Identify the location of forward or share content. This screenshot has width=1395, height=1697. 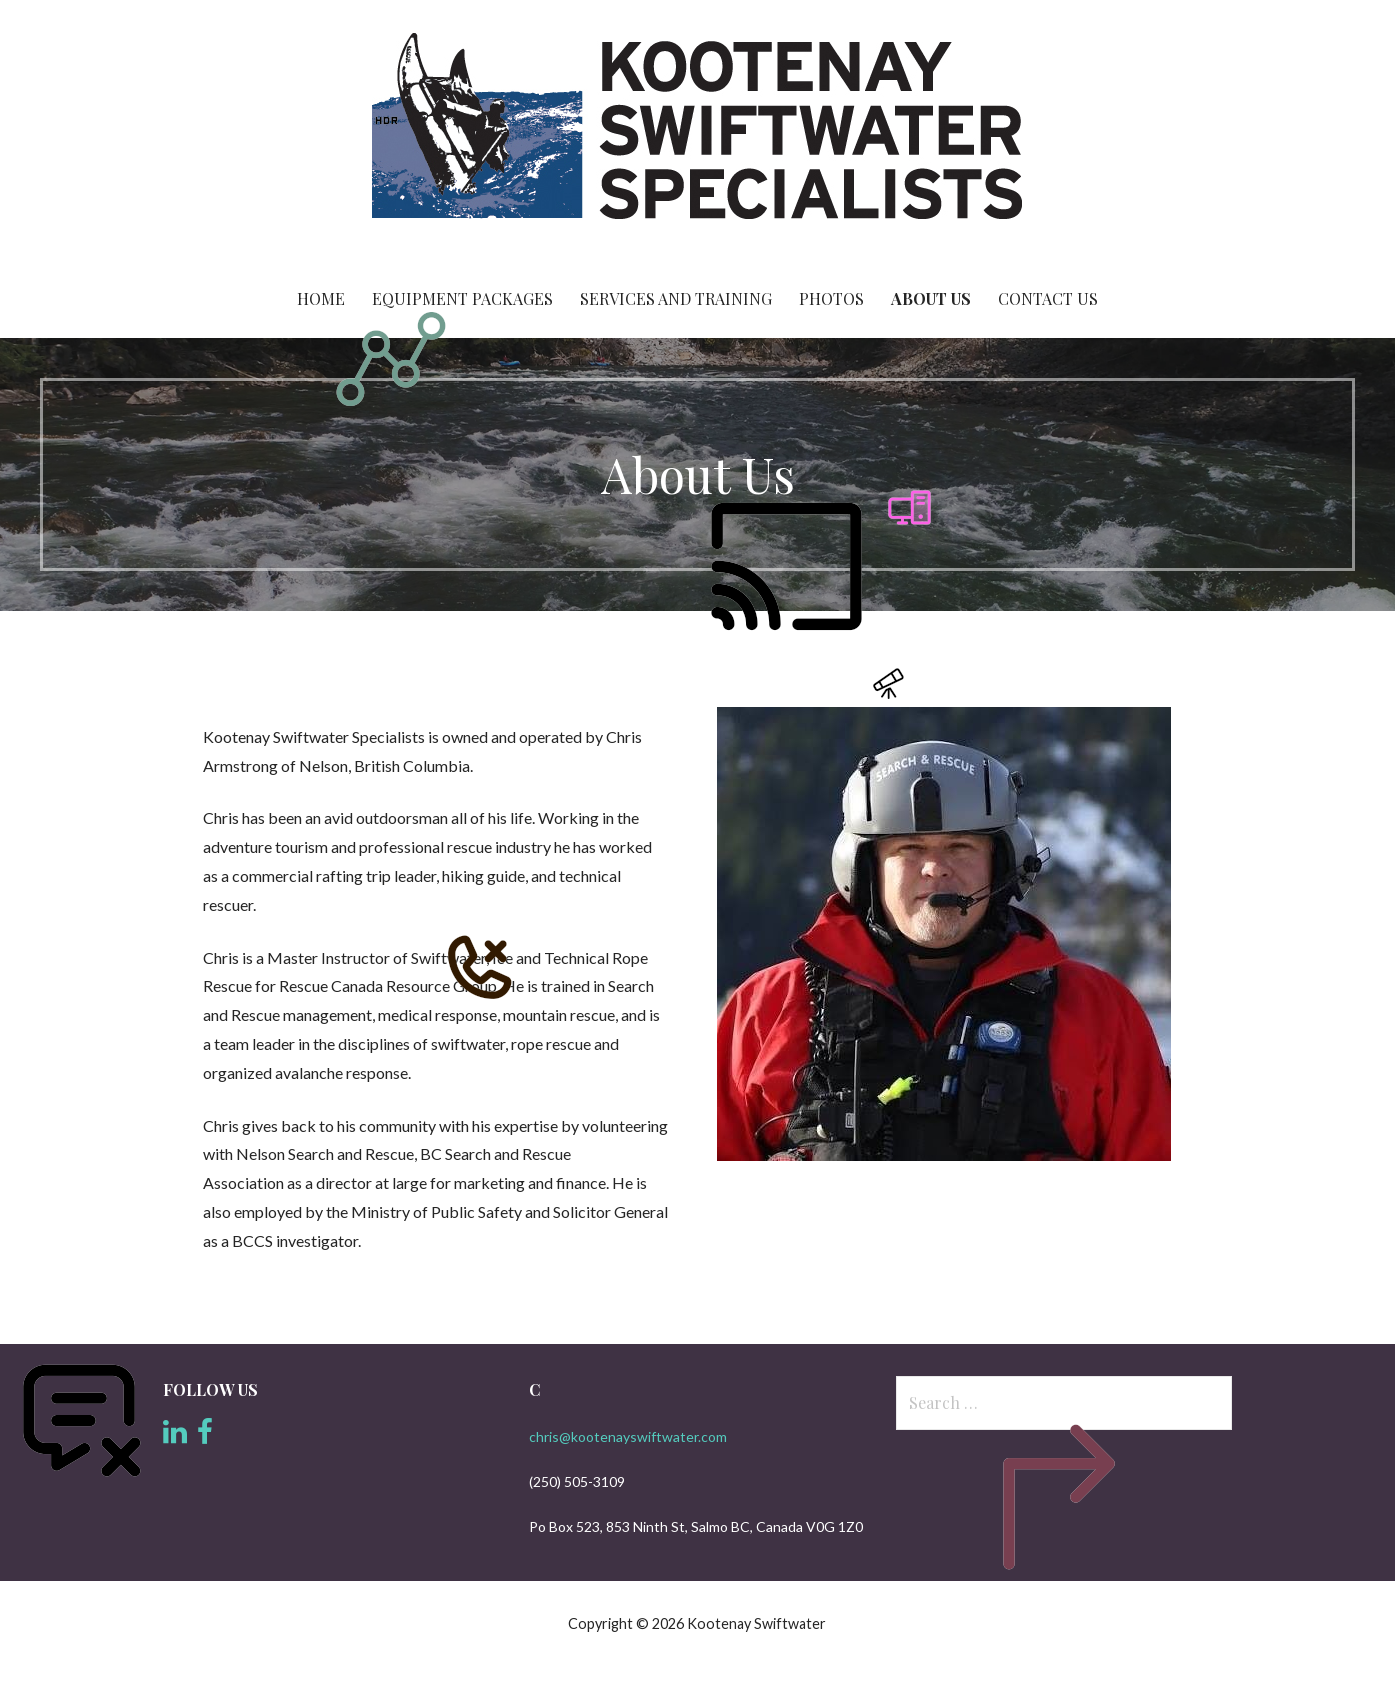
(1048, 1497).